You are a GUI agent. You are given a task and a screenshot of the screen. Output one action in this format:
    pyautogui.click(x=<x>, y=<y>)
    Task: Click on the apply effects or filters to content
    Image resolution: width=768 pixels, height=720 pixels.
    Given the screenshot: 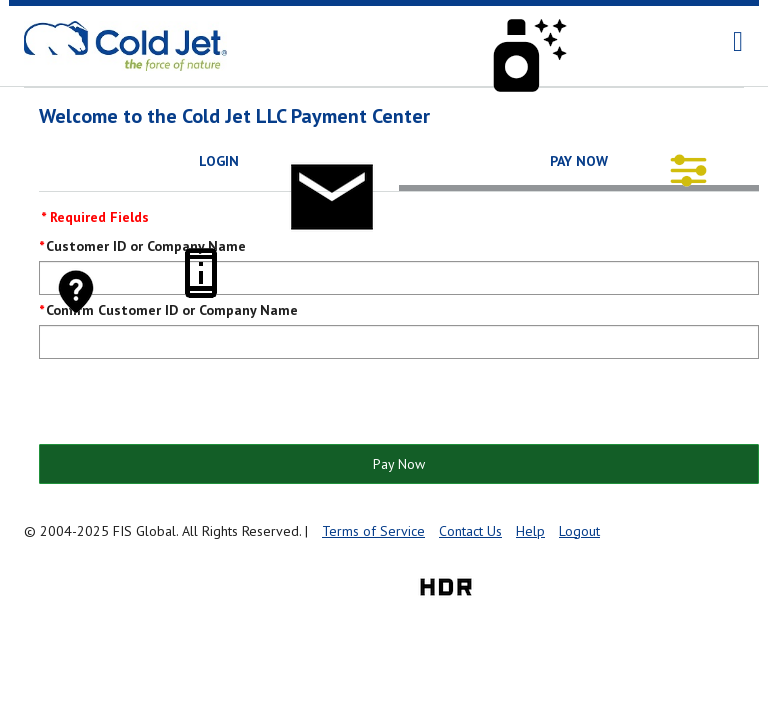 What is the action you would take?
    pyautogui.click(x=525, y=55)
    